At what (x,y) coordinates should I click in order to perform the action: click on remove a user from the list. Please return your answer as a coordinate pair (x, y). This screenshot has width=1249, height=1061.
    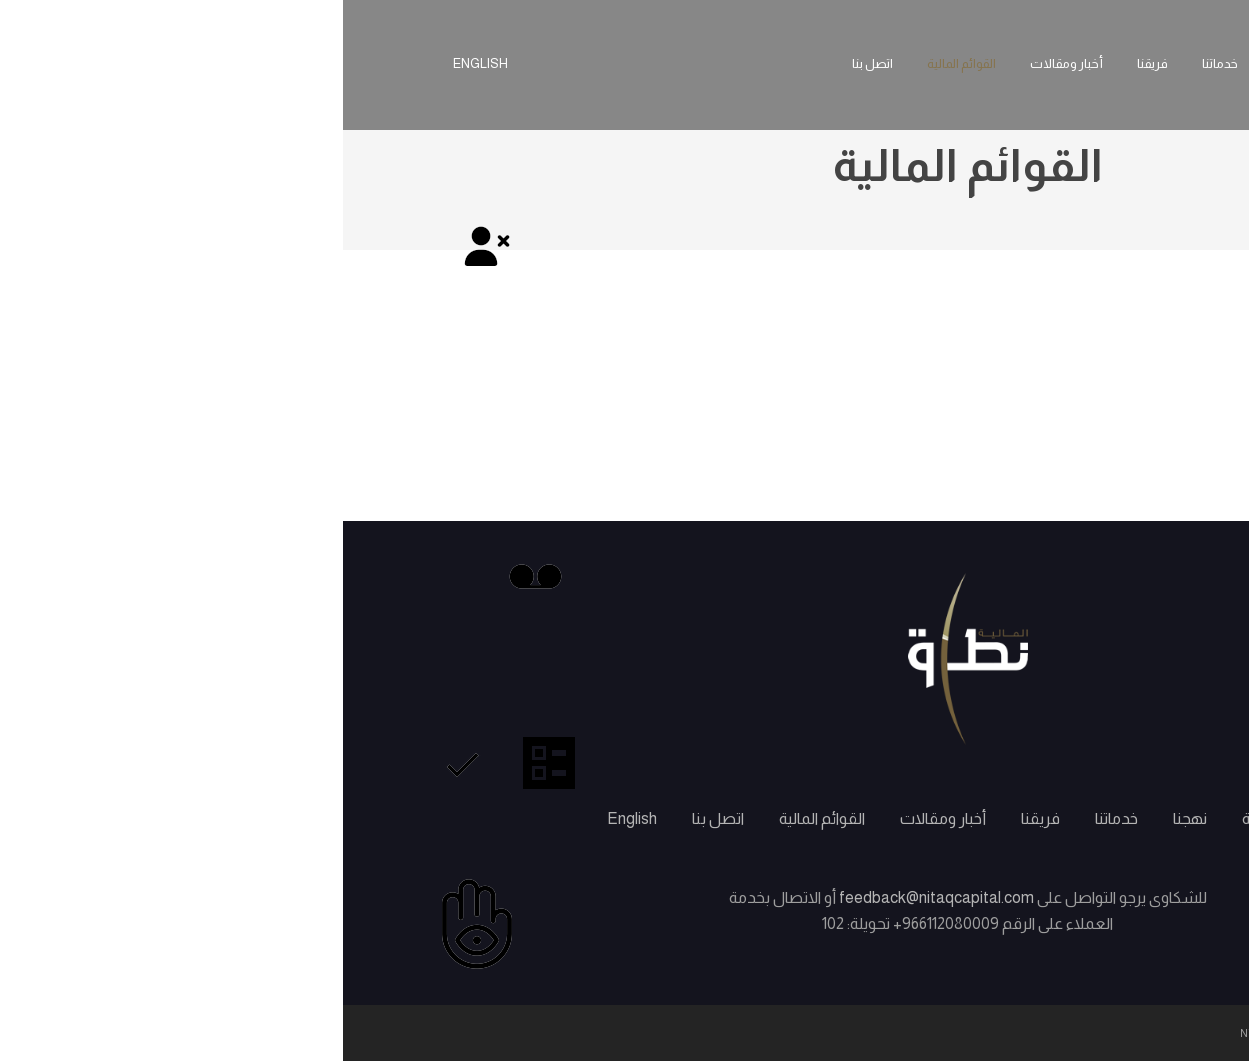
    Looking at the image, I should click on (486, 246).